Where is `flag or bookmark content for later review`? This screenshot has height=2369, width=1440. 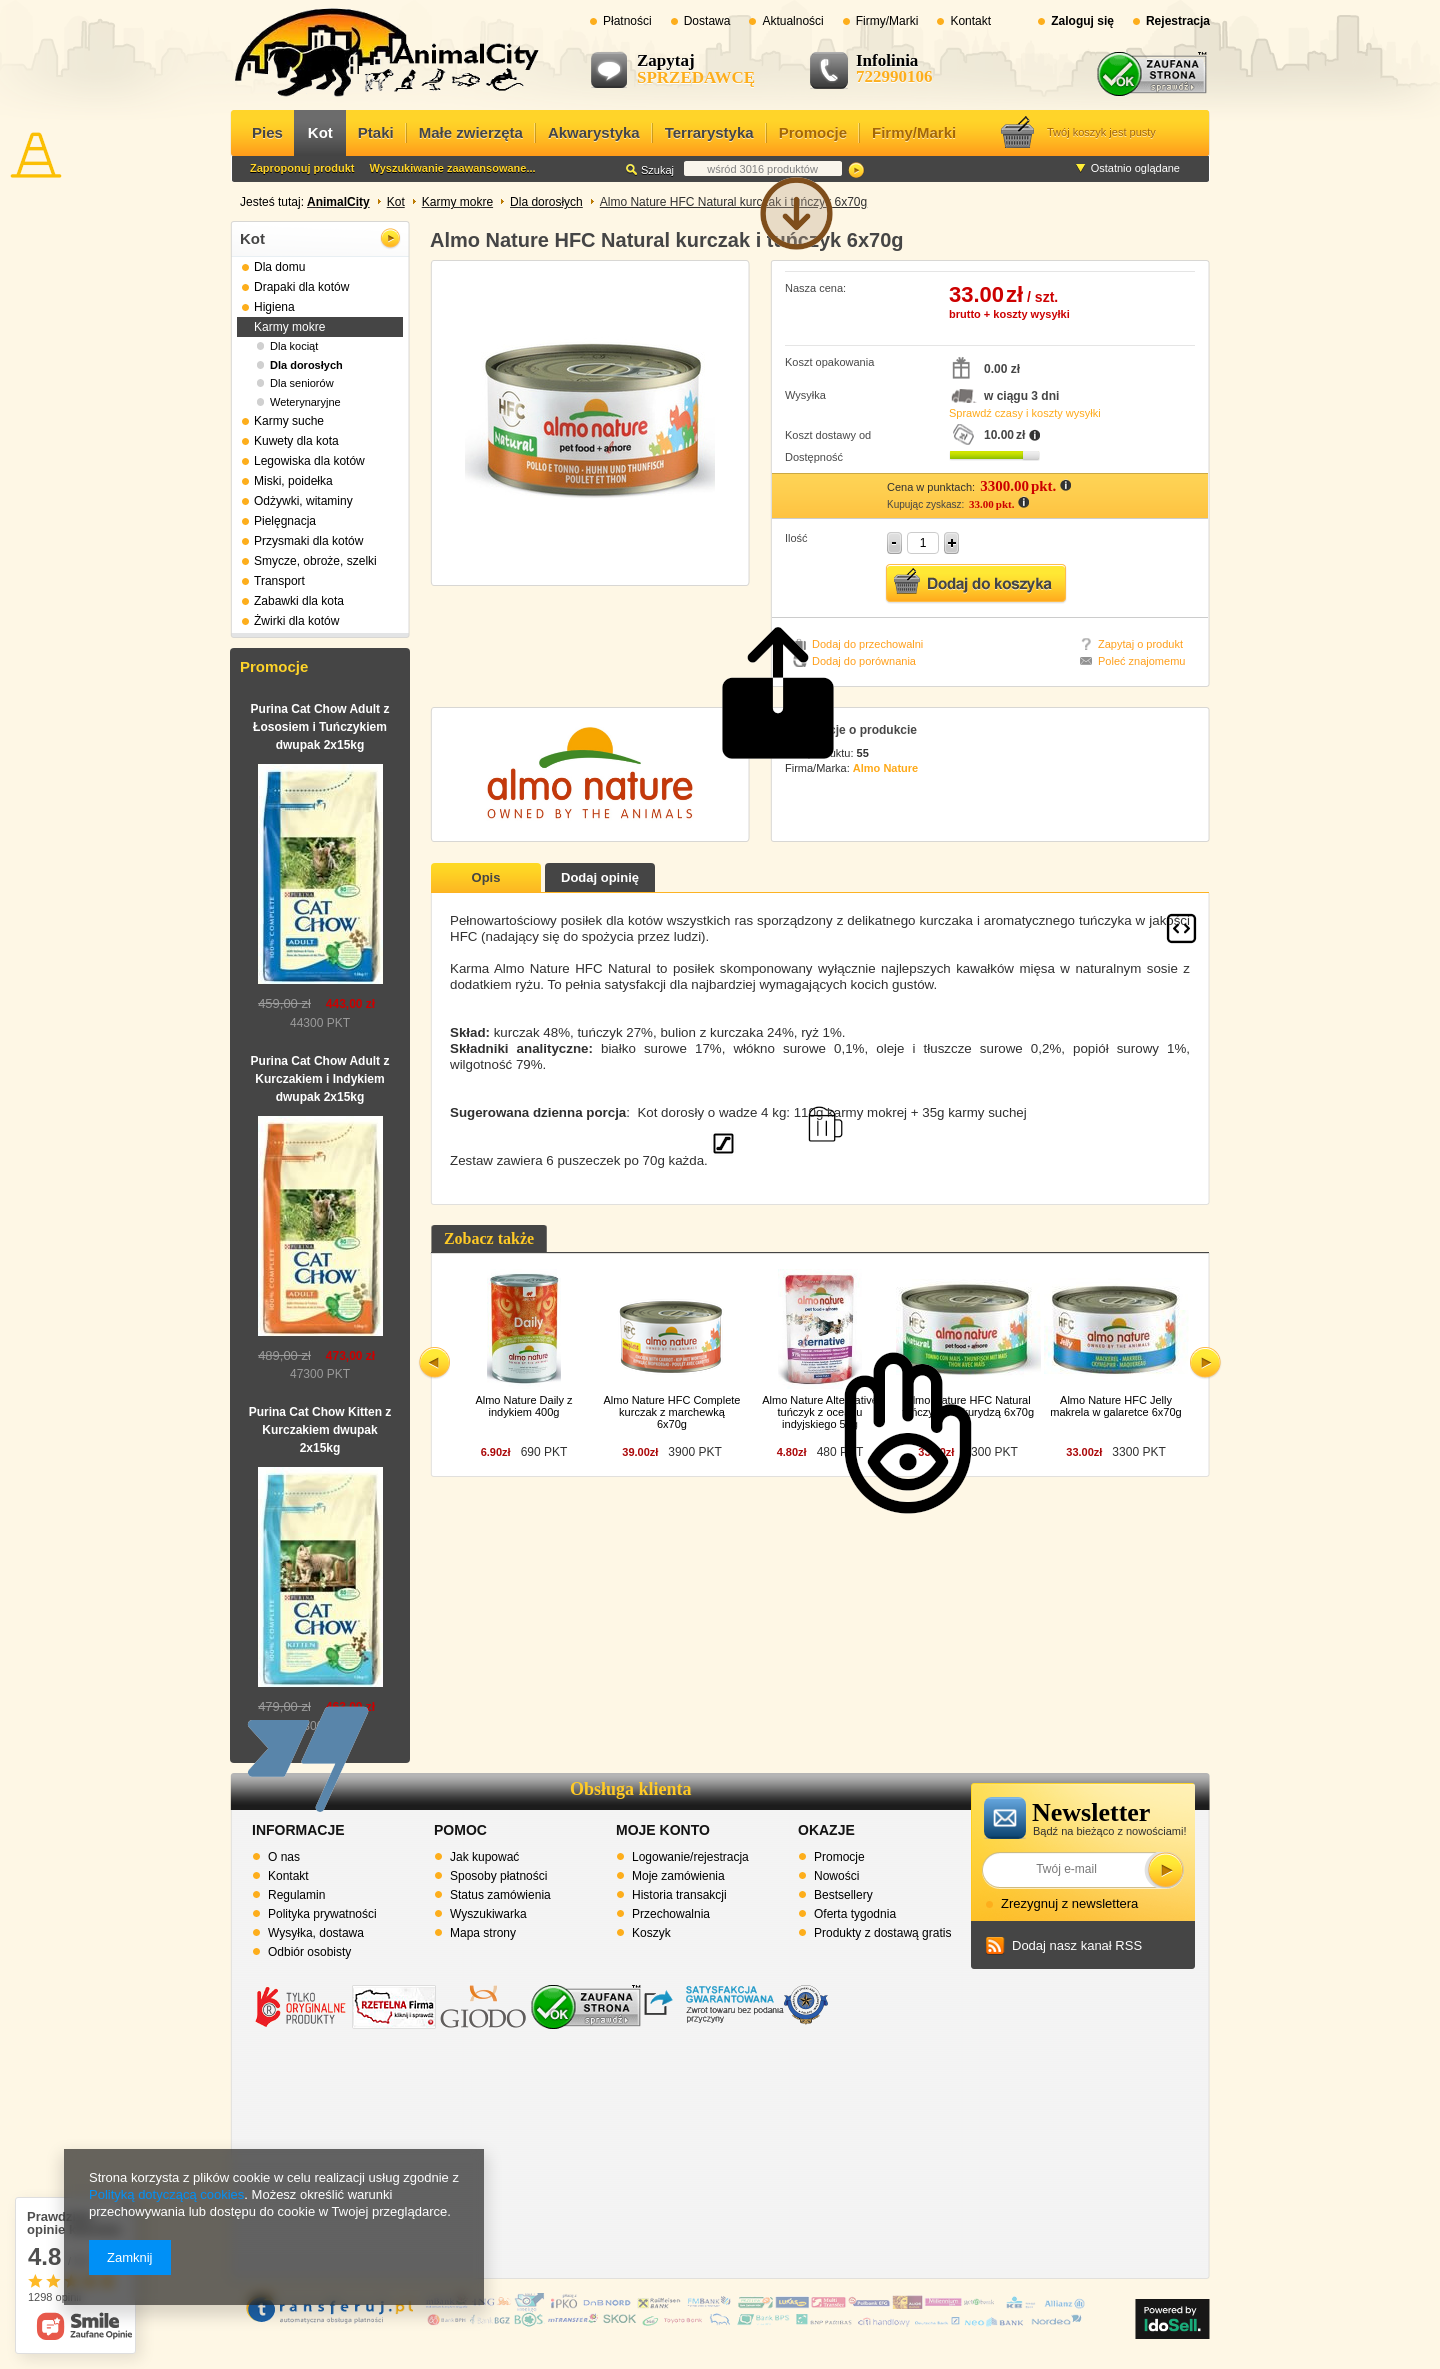
flag or bookmark content for later review is located at coordinates (307, 1755).